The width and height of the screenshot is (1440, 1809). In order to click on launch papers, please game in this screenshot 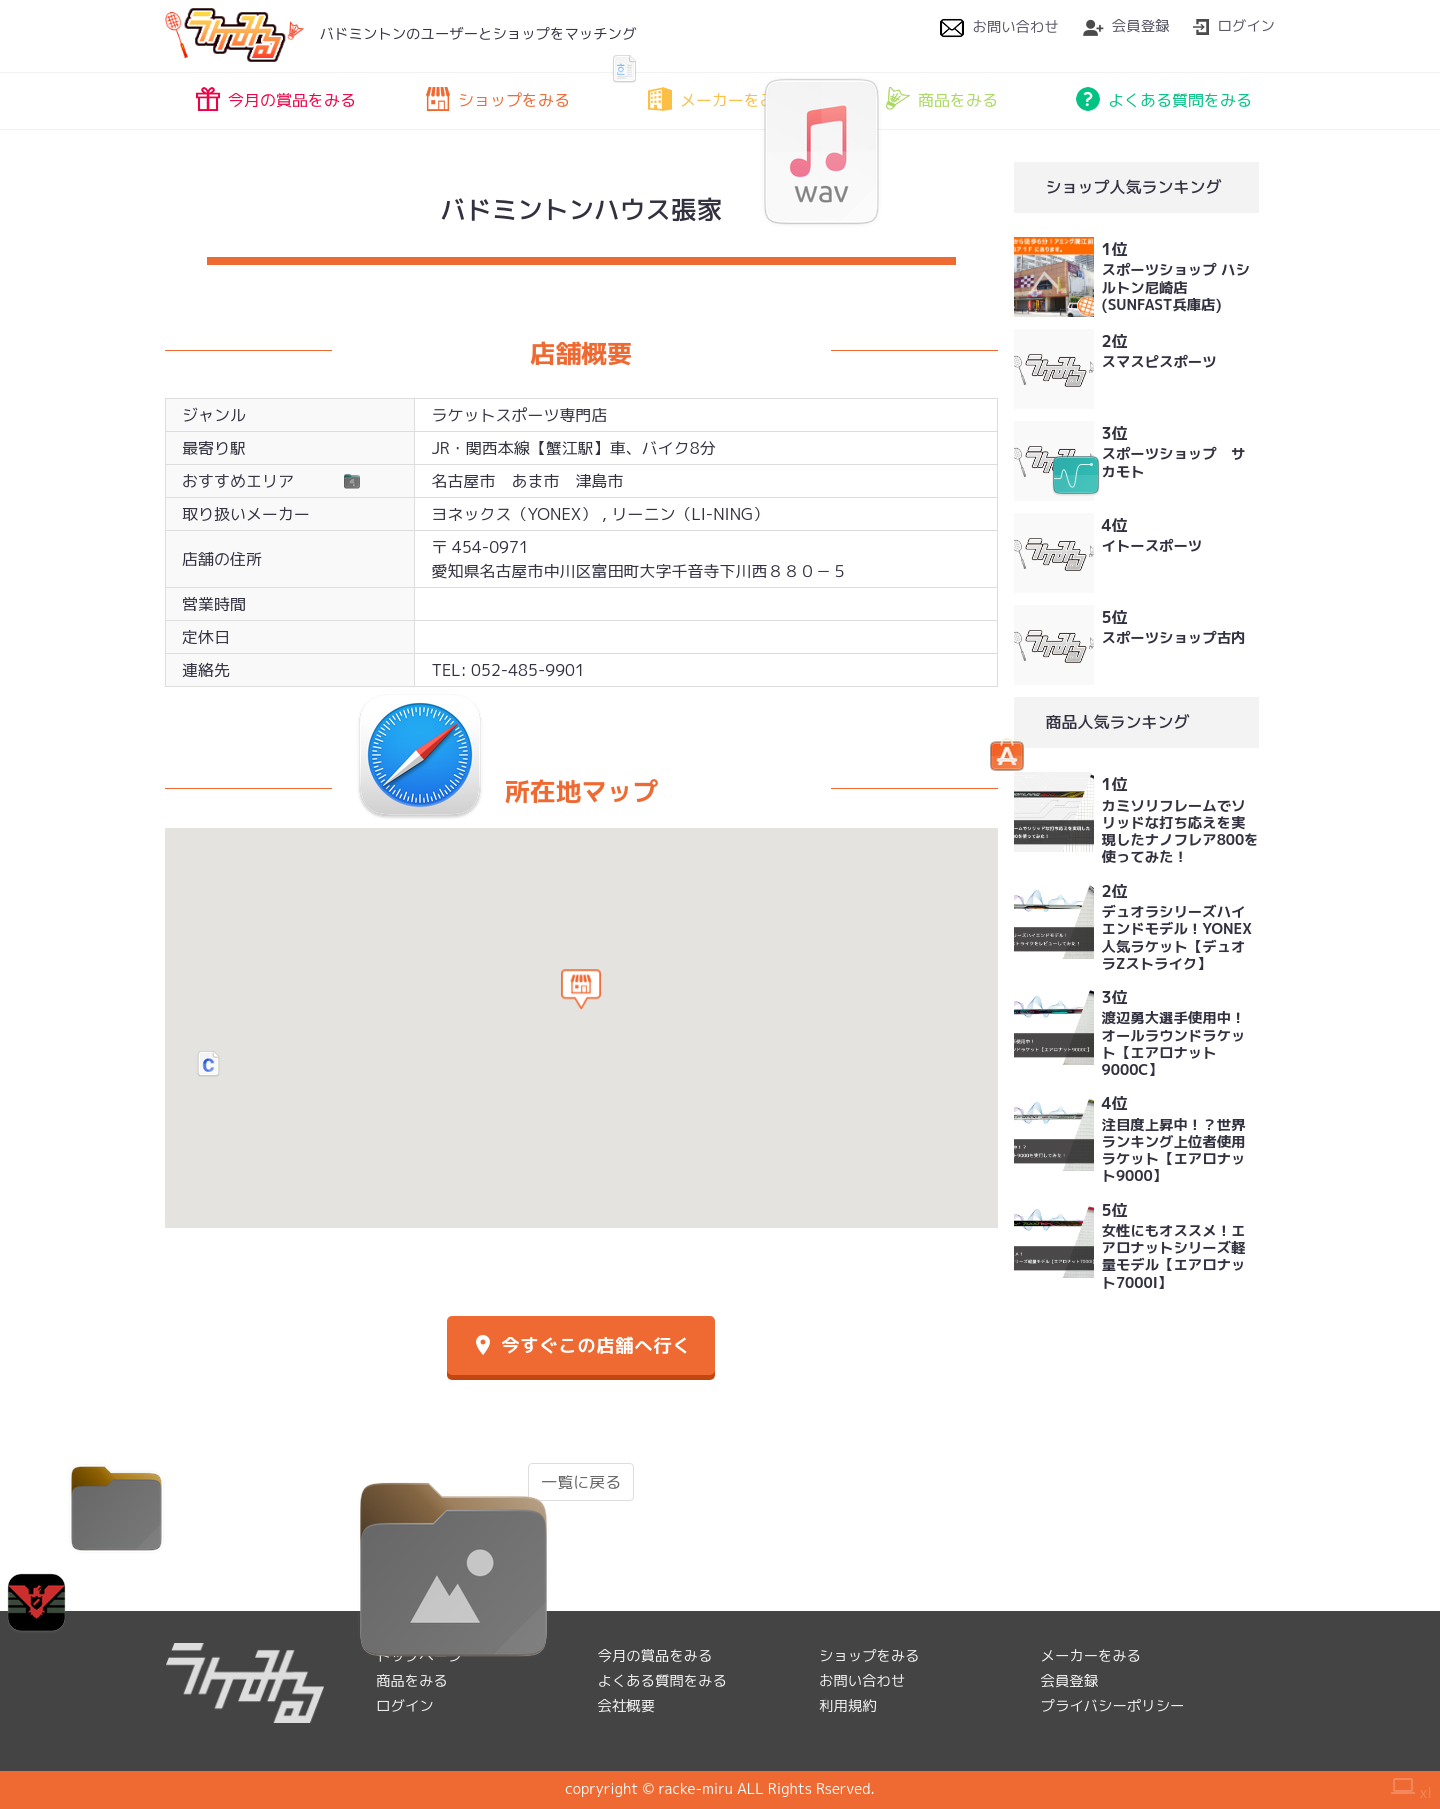, I will do `click(36, 1602)`.